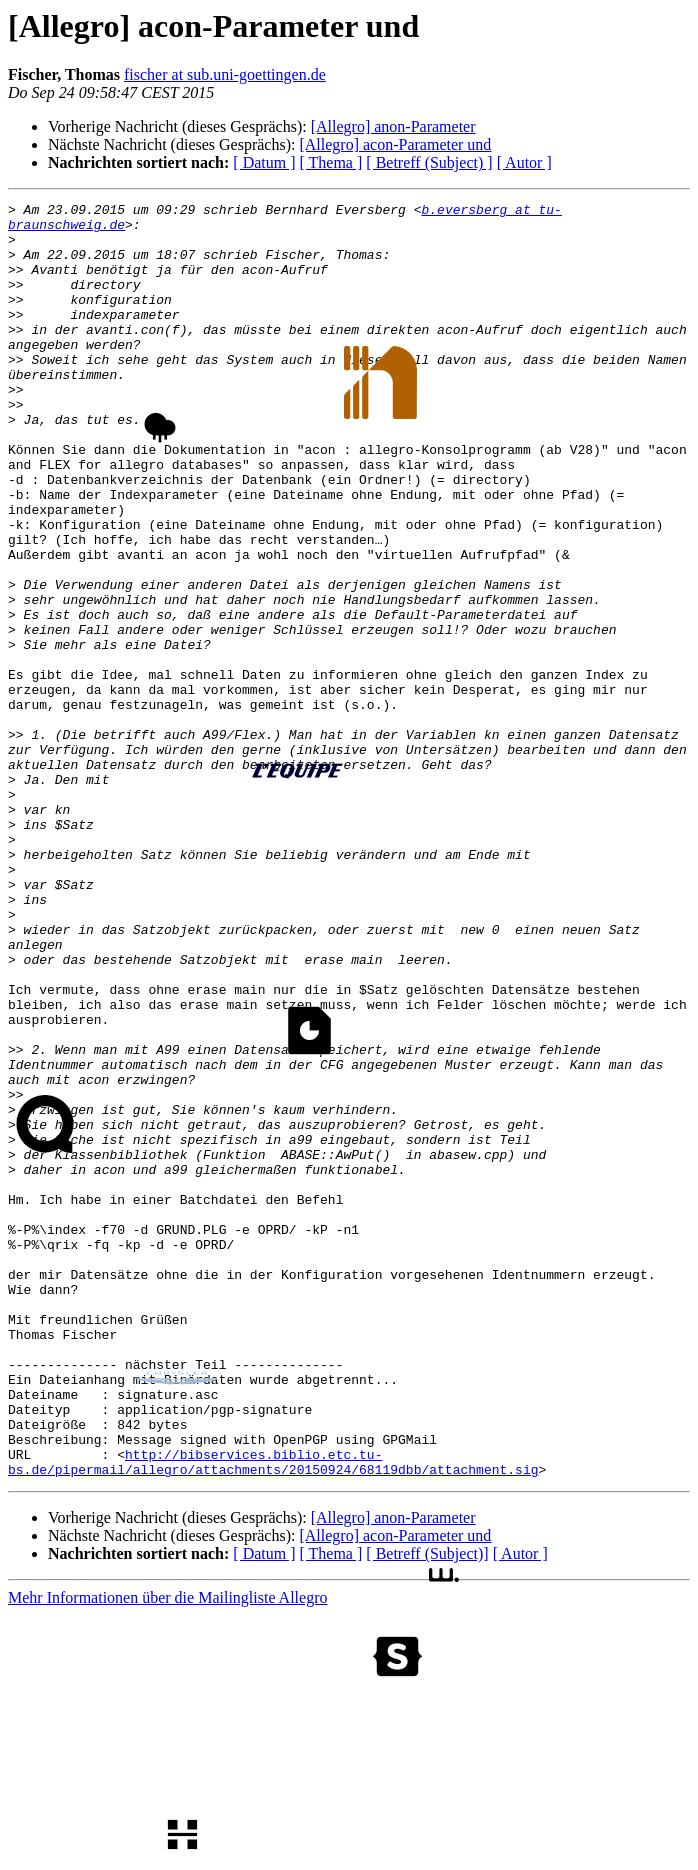 Image resolution: width=698 pixels, height=1870 pixels. What do you see at coordinates (397, 1656) in the screenshot?
I see `statamic content management system logo` at bounding box center [397, 1656].